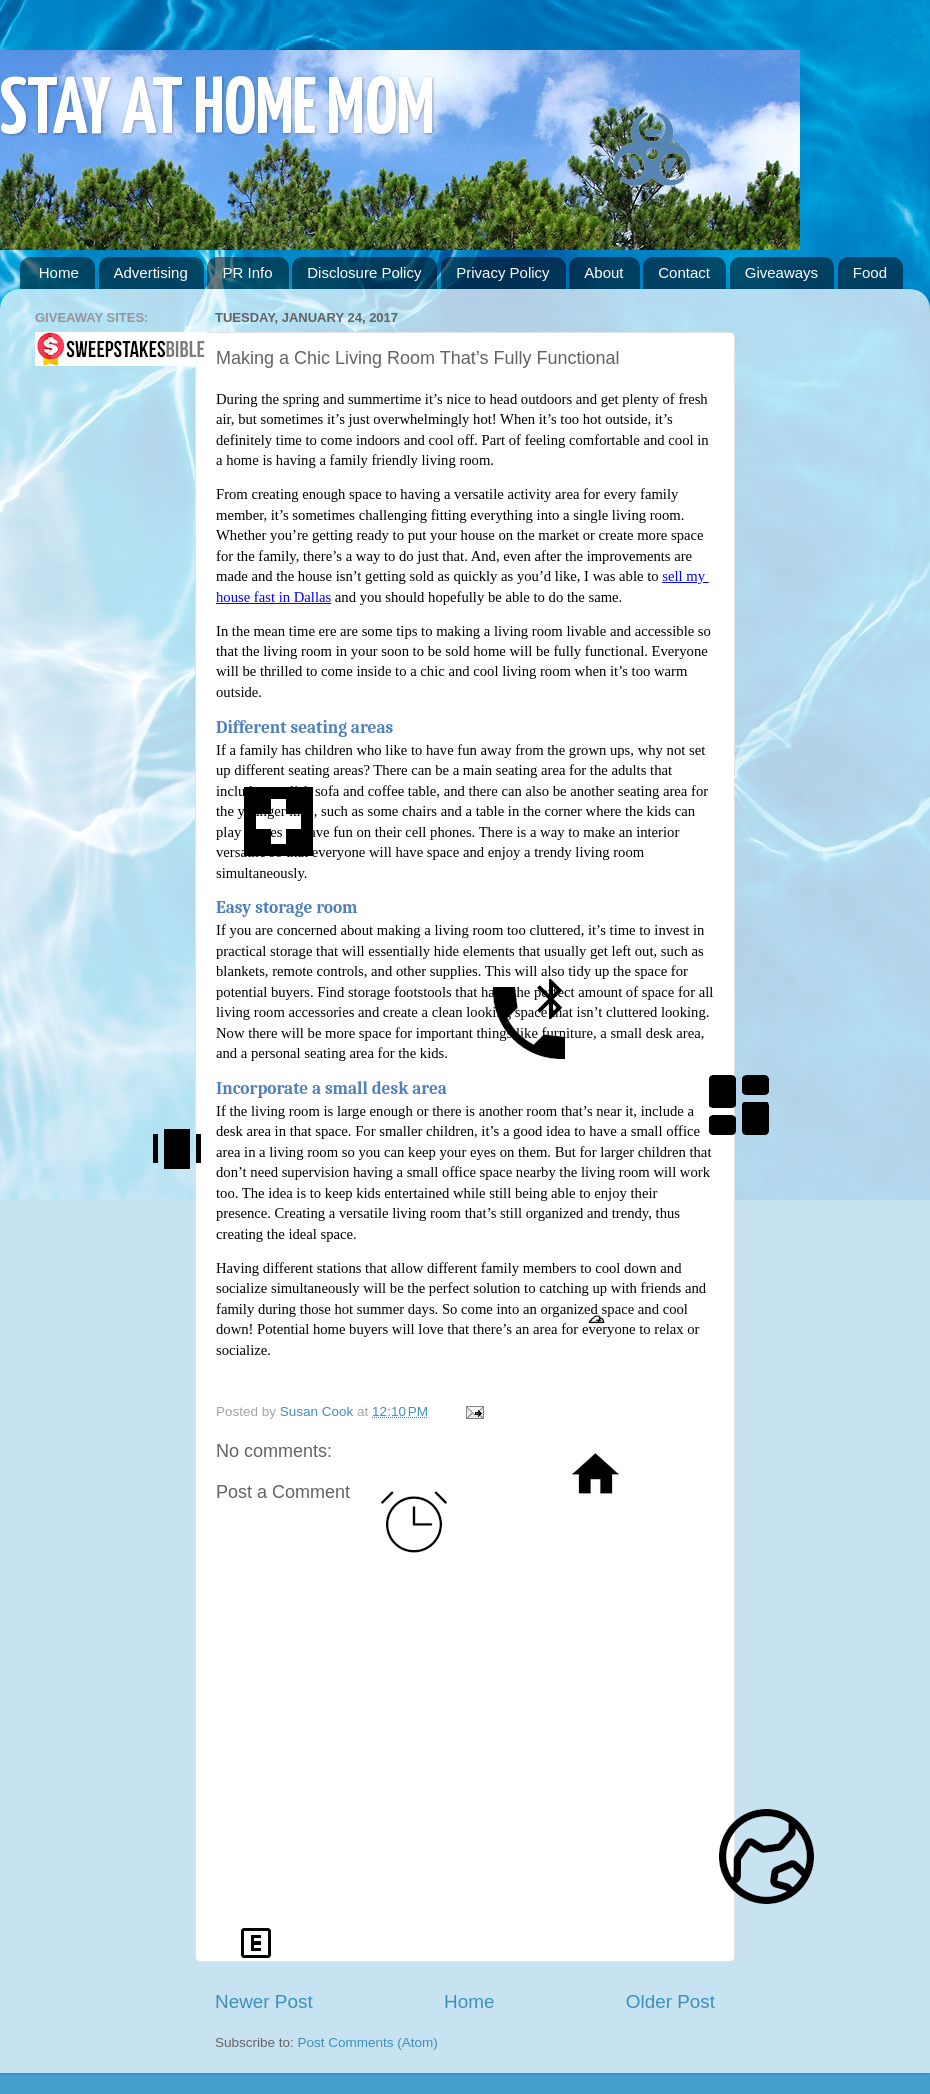  Describe the element at coordinates (529, 1023) in the screenshot. I see `indicates an active call using a bluetooth speaker` at that location.